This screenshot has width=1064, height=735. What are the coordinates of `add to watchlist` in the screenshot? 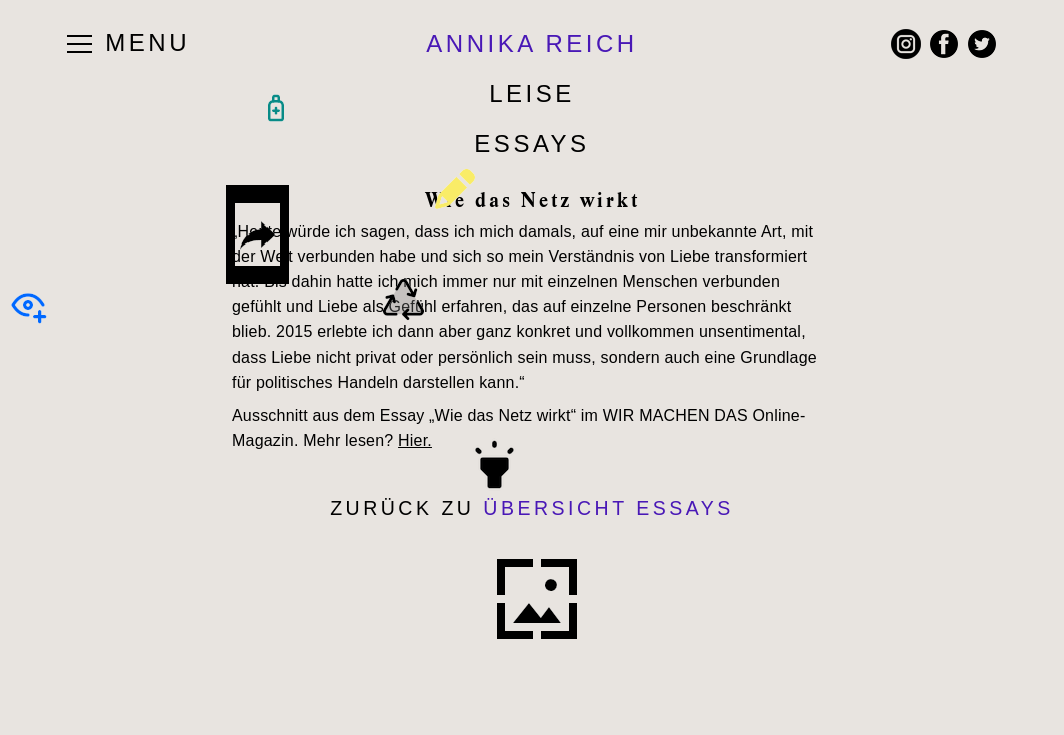 It's located at (28, 305).